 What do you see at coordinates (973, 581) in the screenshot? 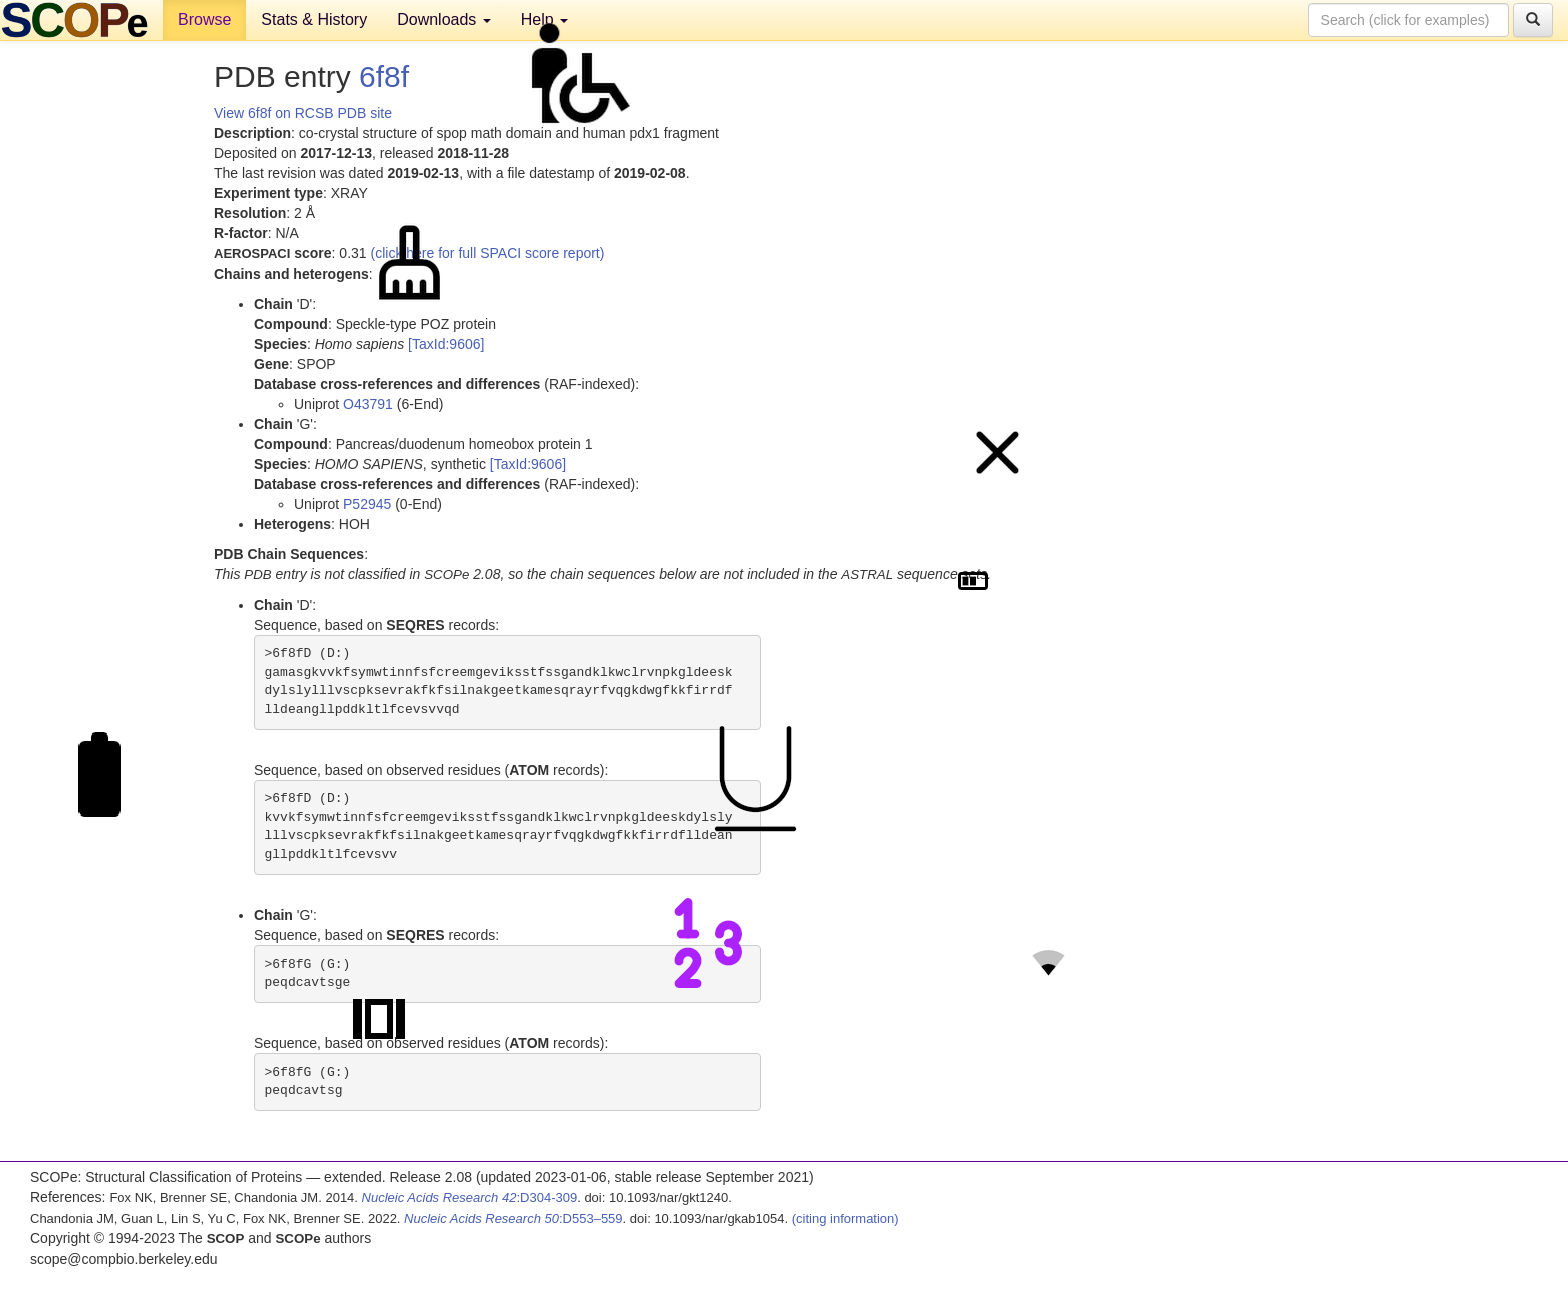
I see `indicates battery at 50% charge` at bounding box center [973, 581].